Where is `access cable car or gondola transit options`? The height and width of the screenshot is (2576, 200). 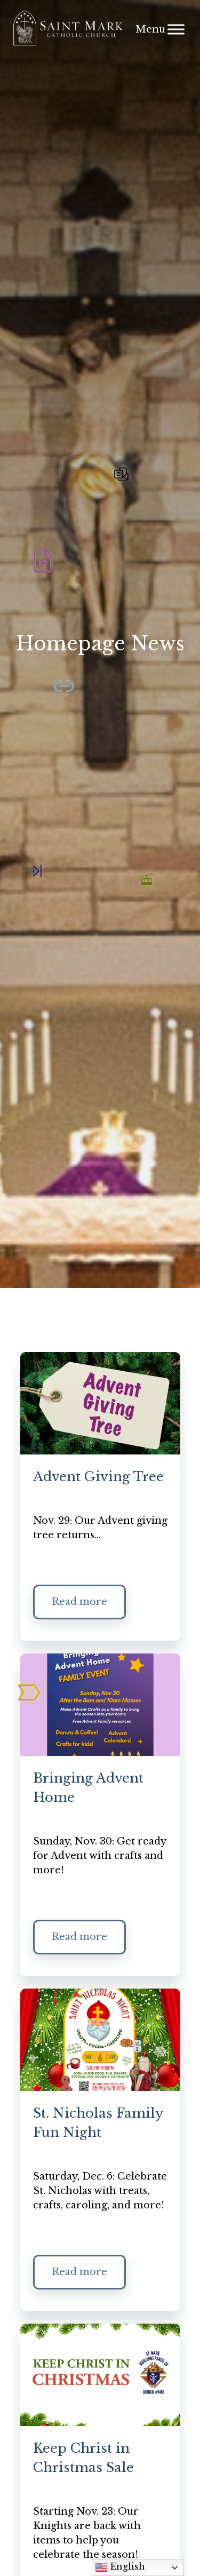 access cable car or gondola transit options is located at coordinates (147, 880).